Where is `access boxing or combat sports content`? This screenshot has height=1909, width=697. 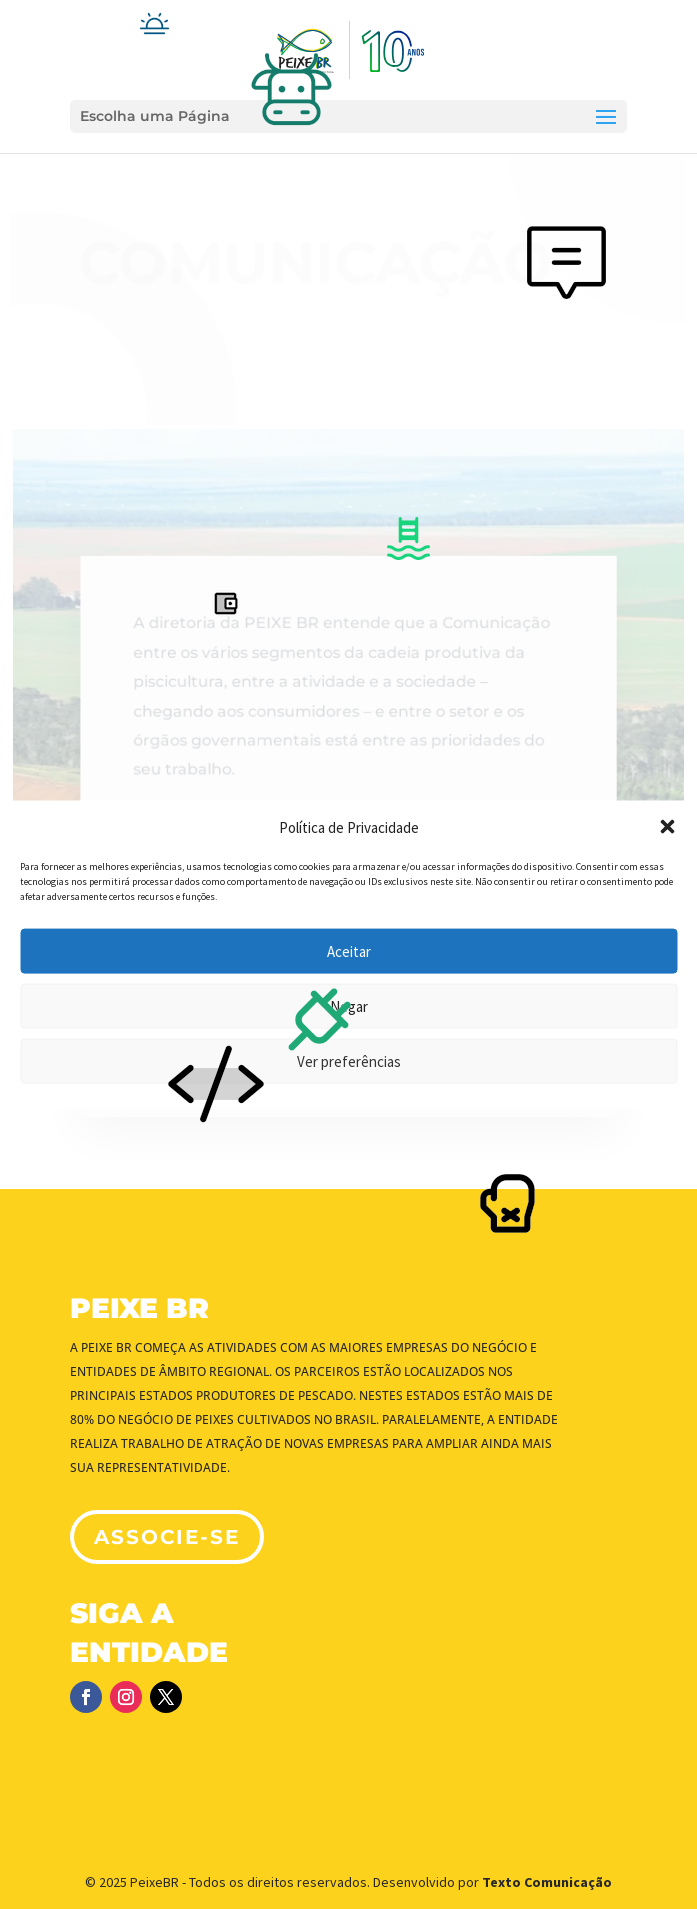
access boxing or combat sports content is located at coordinates (508, 1204).